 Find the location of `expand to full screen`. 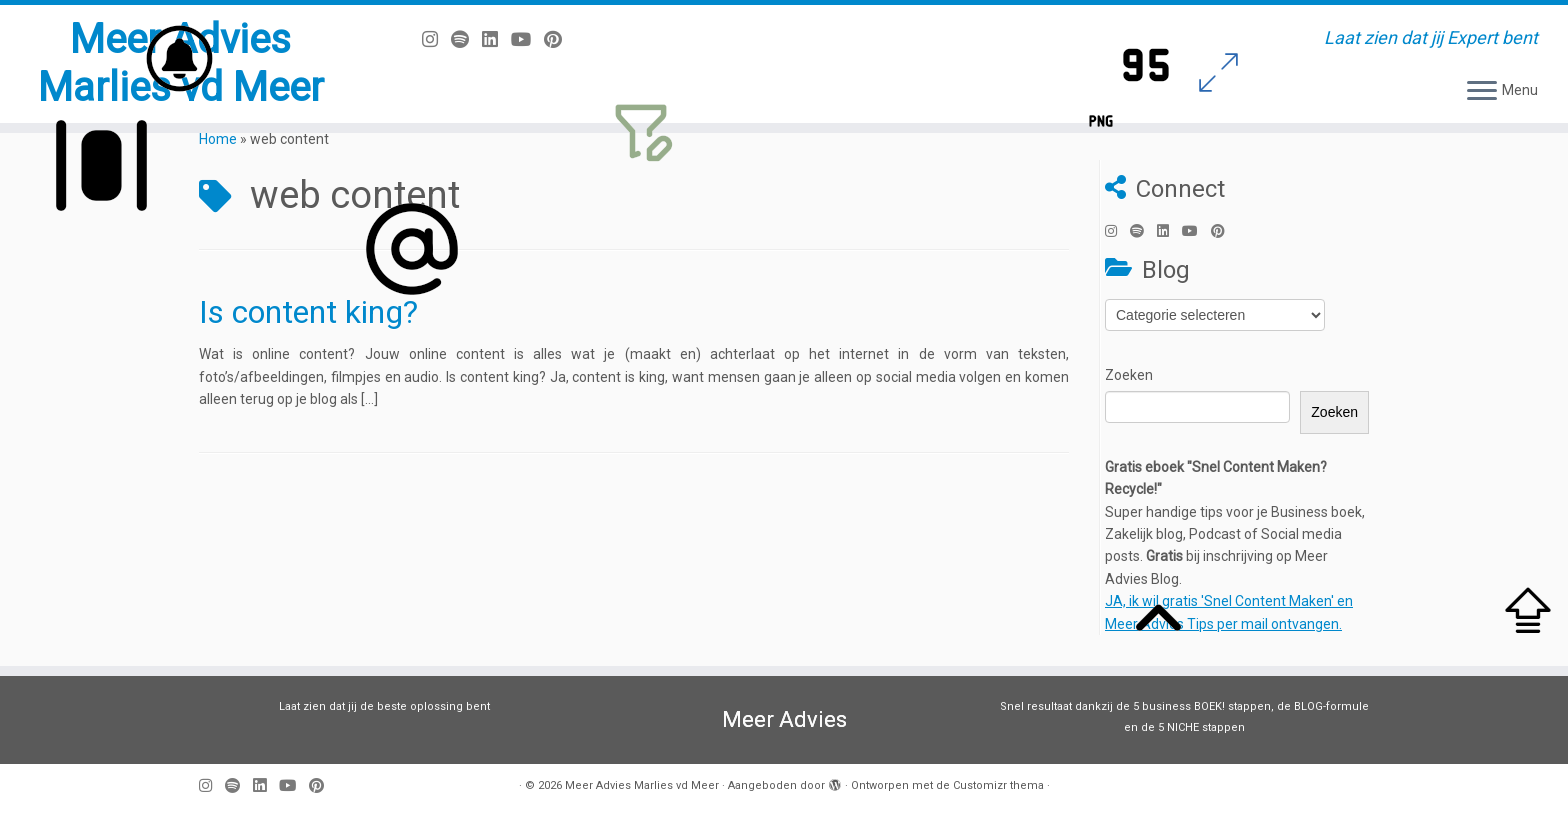

expand to full screen is located at coordinates (1218, 72).